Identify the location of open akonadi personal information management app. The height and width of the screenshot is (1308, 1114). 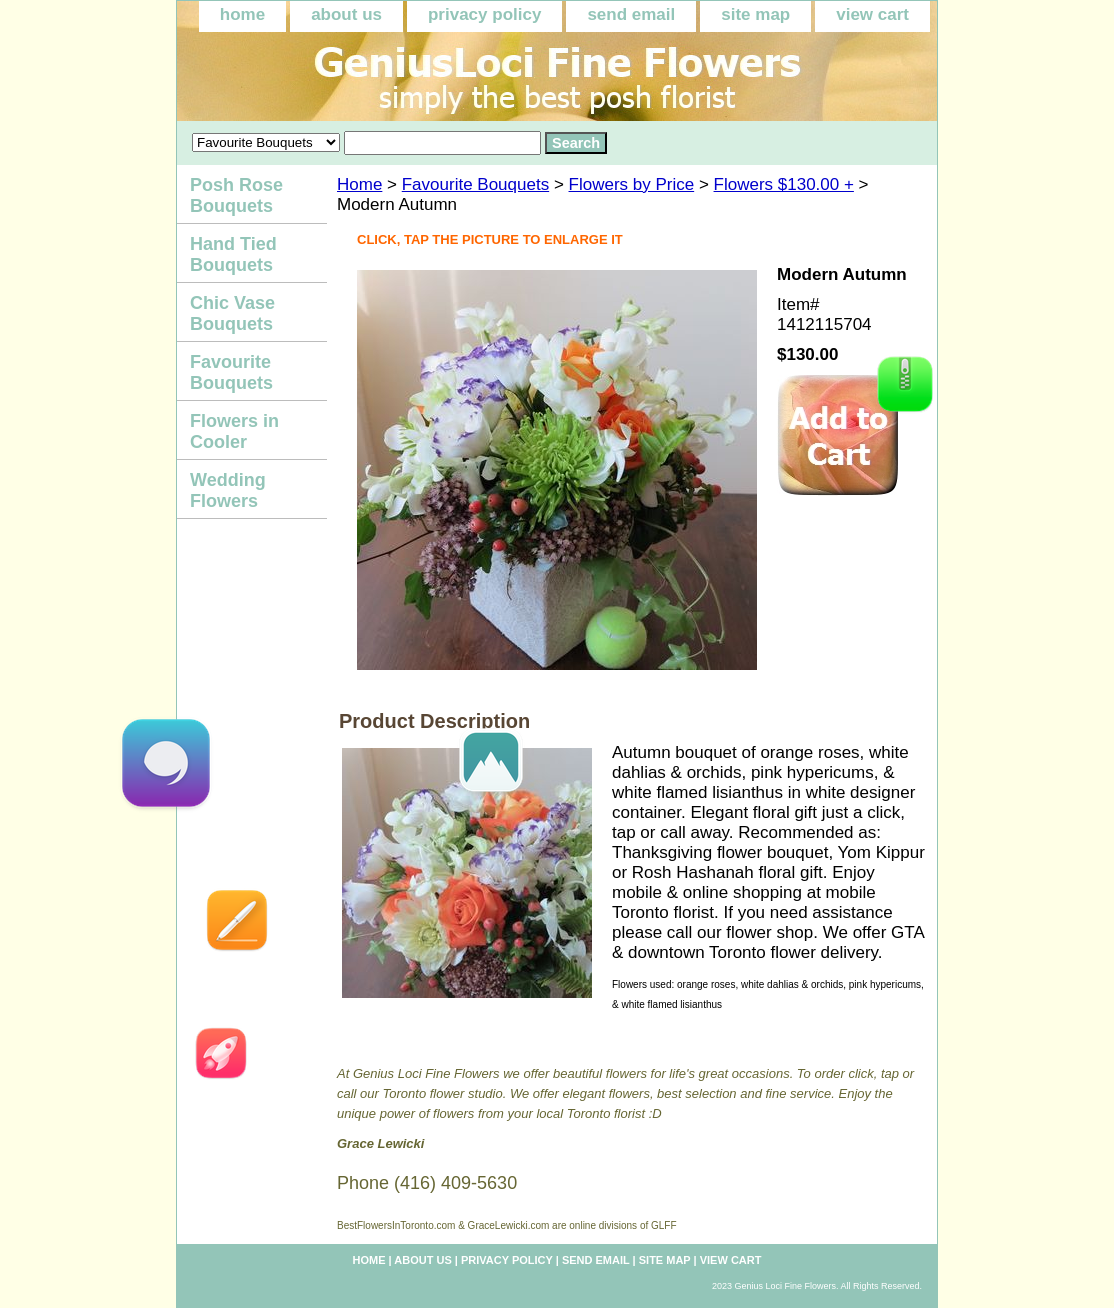
(166, 763).